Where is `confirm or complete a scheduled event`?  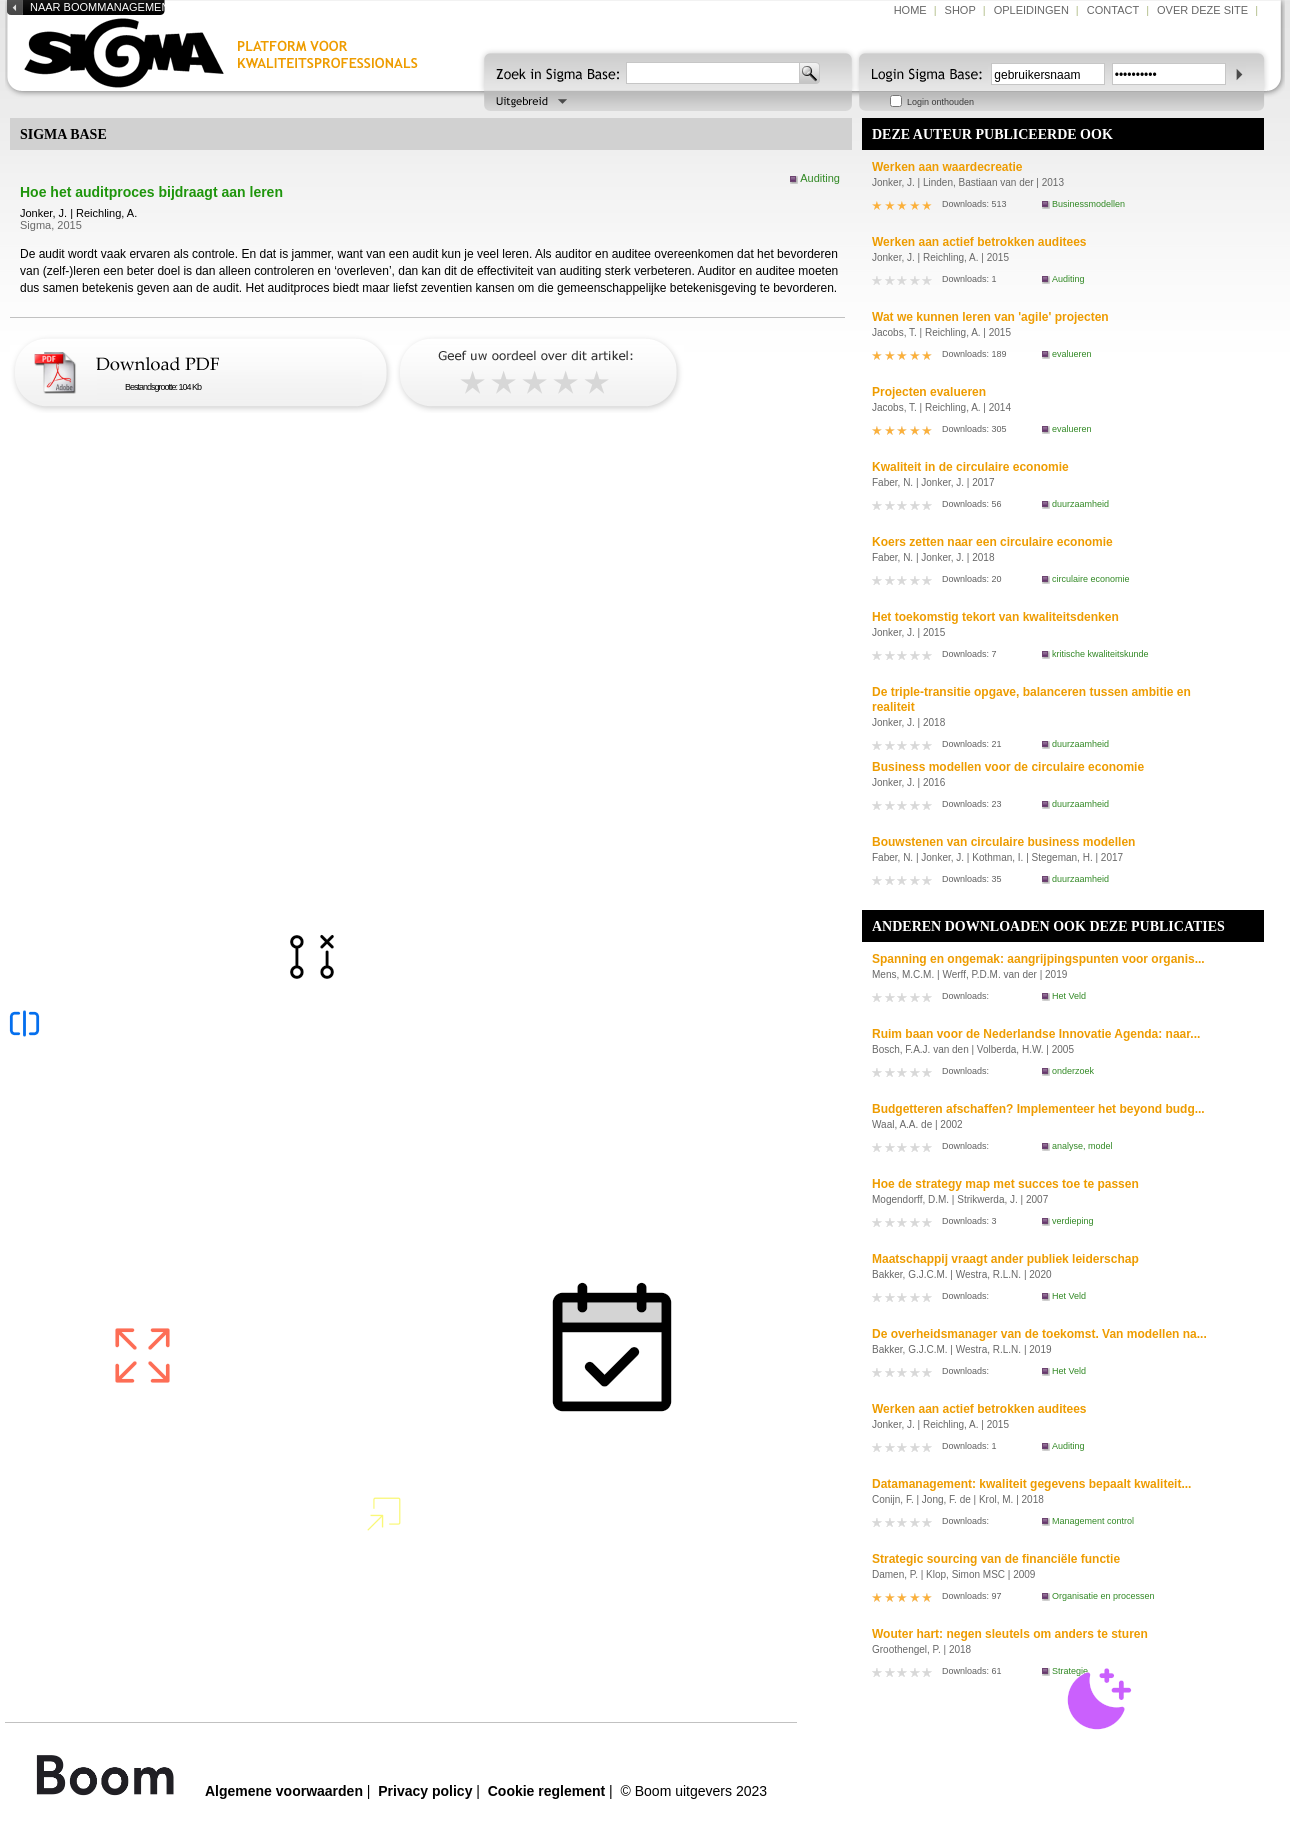 confirm or complete a scheduled event is located at coordinates (612, 1352).